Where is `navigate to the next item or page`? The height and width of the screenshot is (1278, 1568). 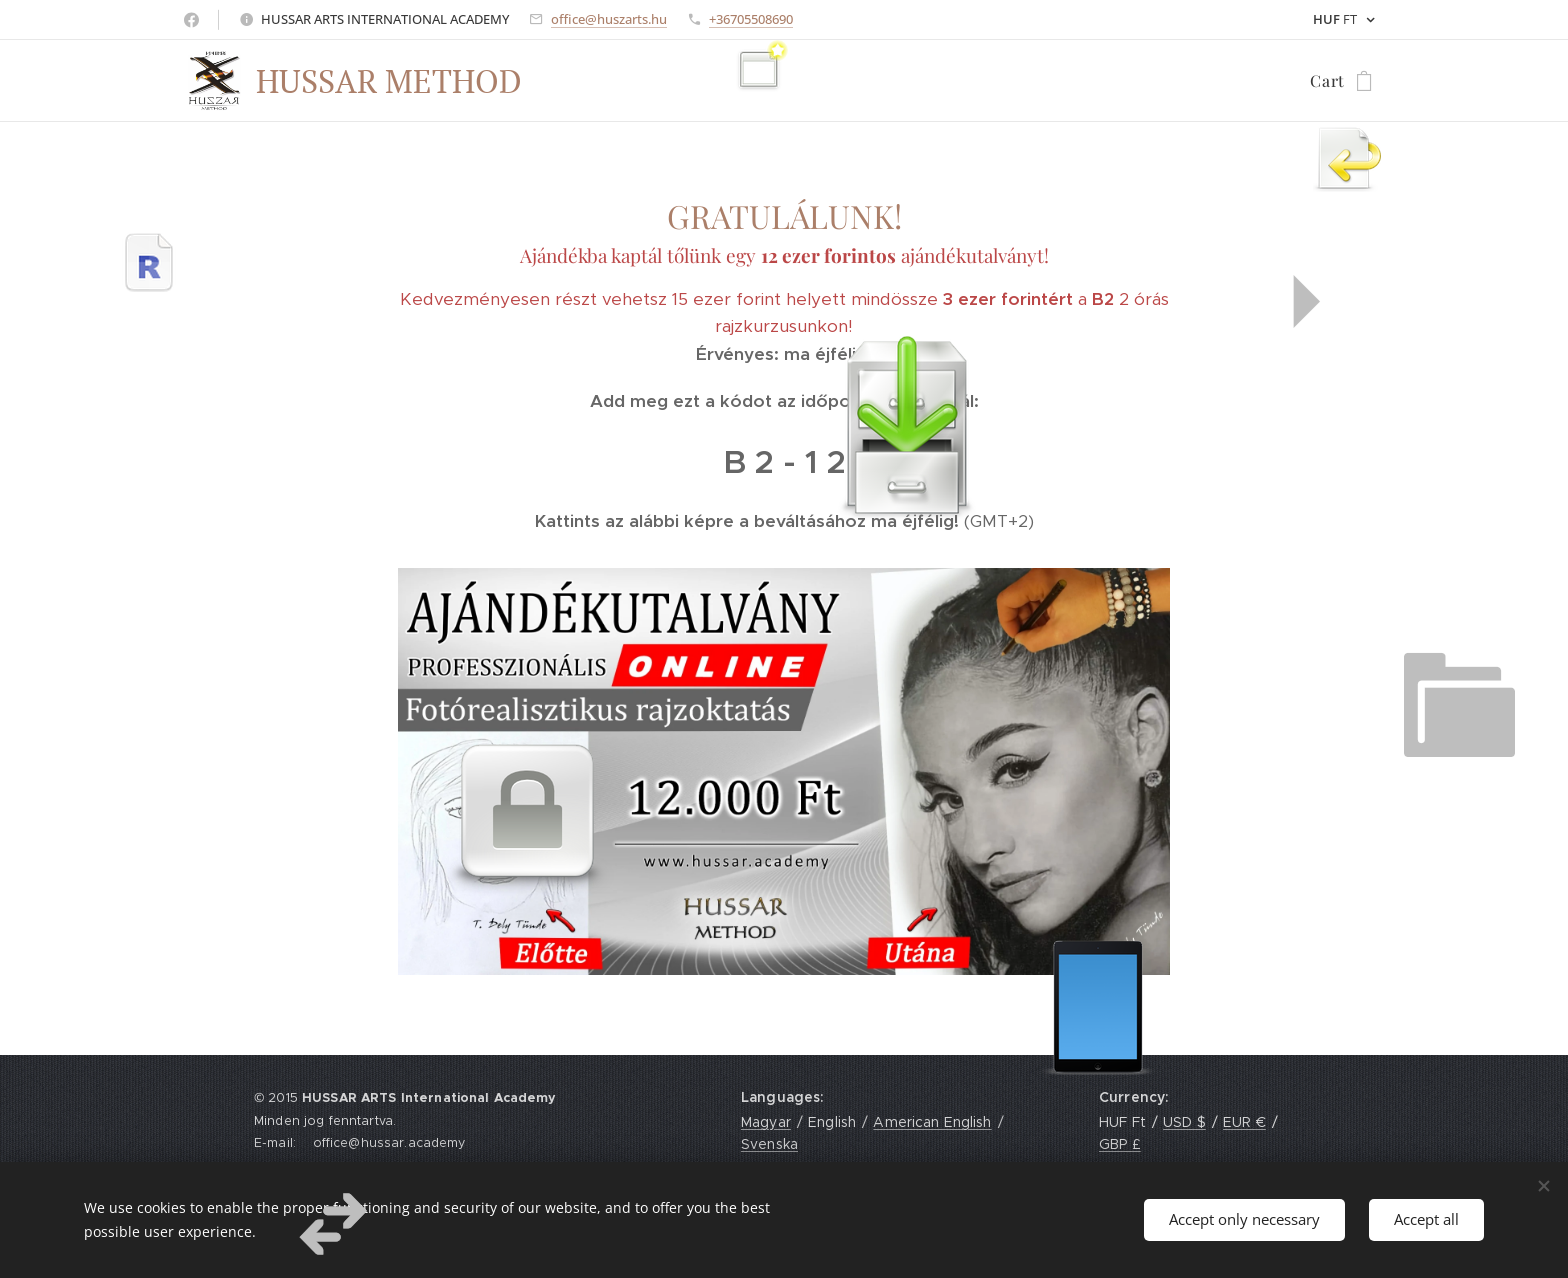 navigate to the next item or page is located at coordinates (1304, 301).